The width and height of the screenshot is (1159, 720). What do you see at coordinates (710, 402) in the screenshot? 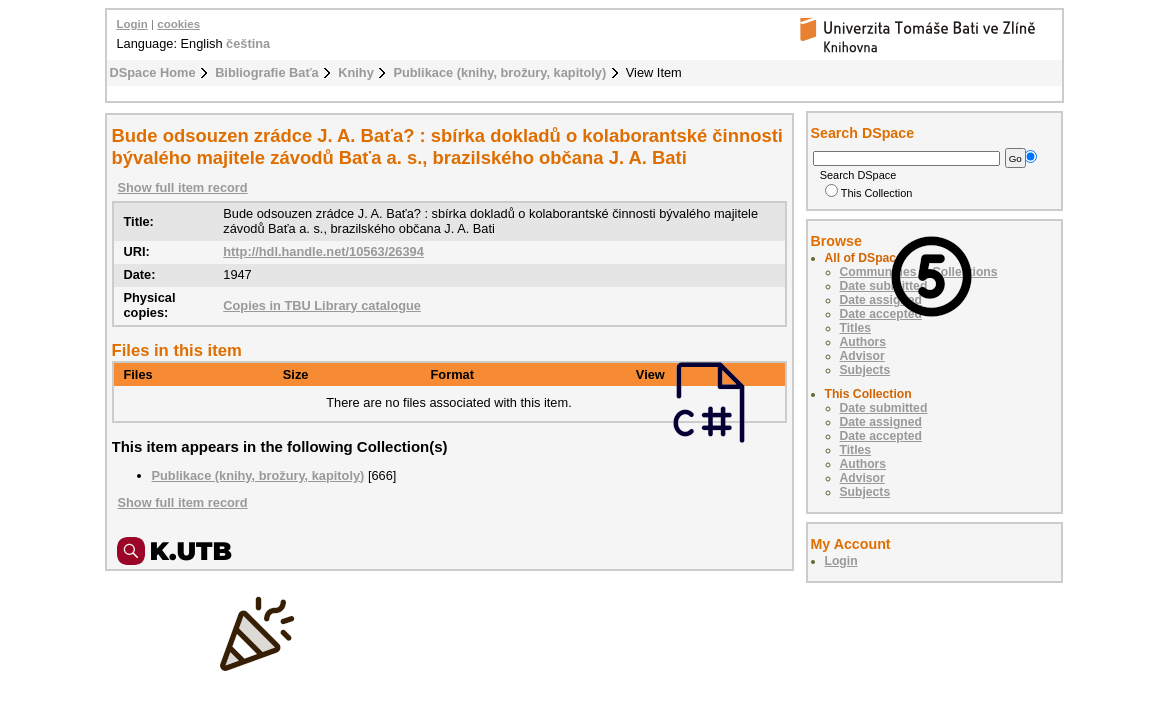
I see `open a C# source code file` at bounding box center [710, 402].